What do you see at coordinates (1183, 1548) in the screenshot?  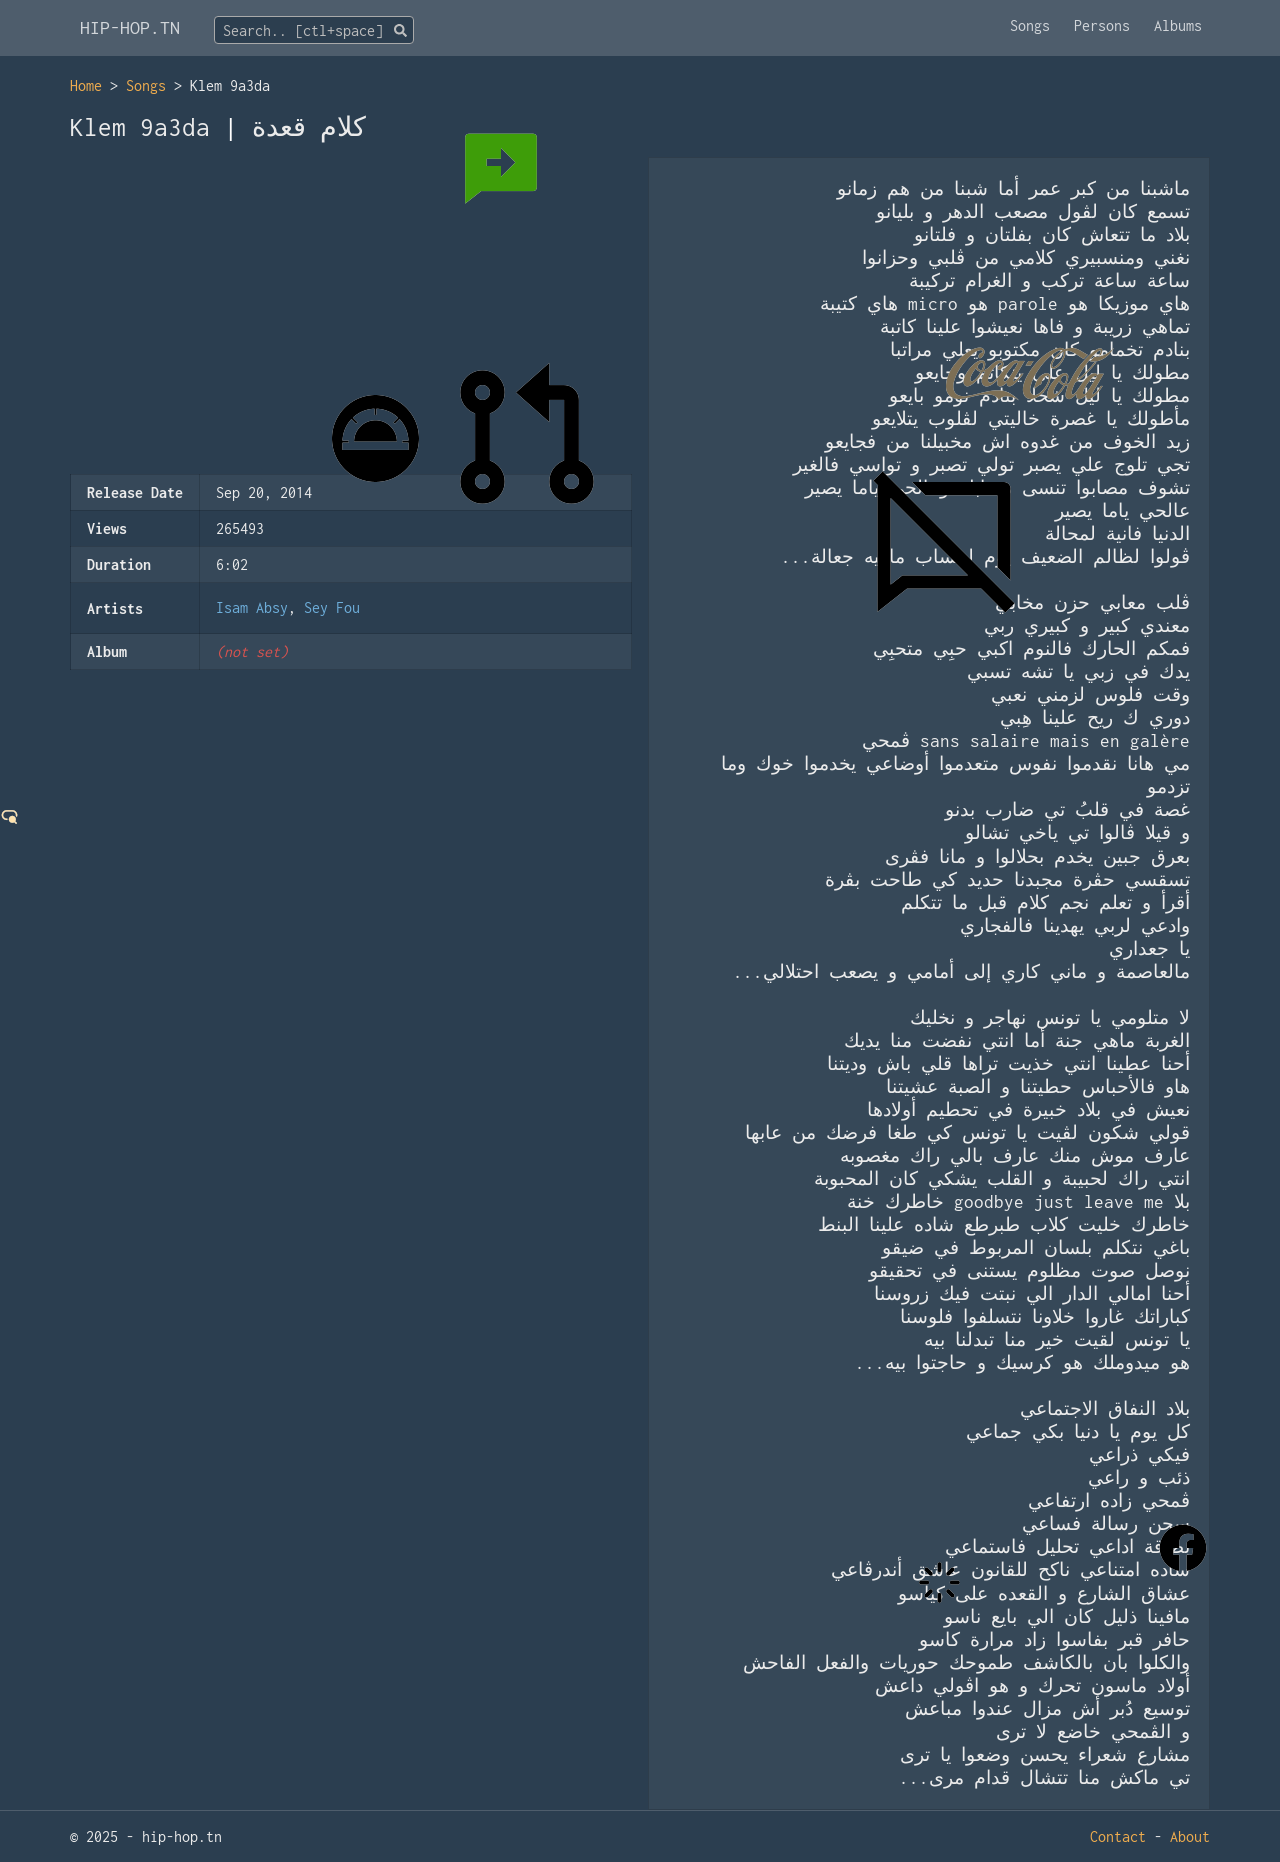 I see `open facebook` at bounding box center [1183, 1548].